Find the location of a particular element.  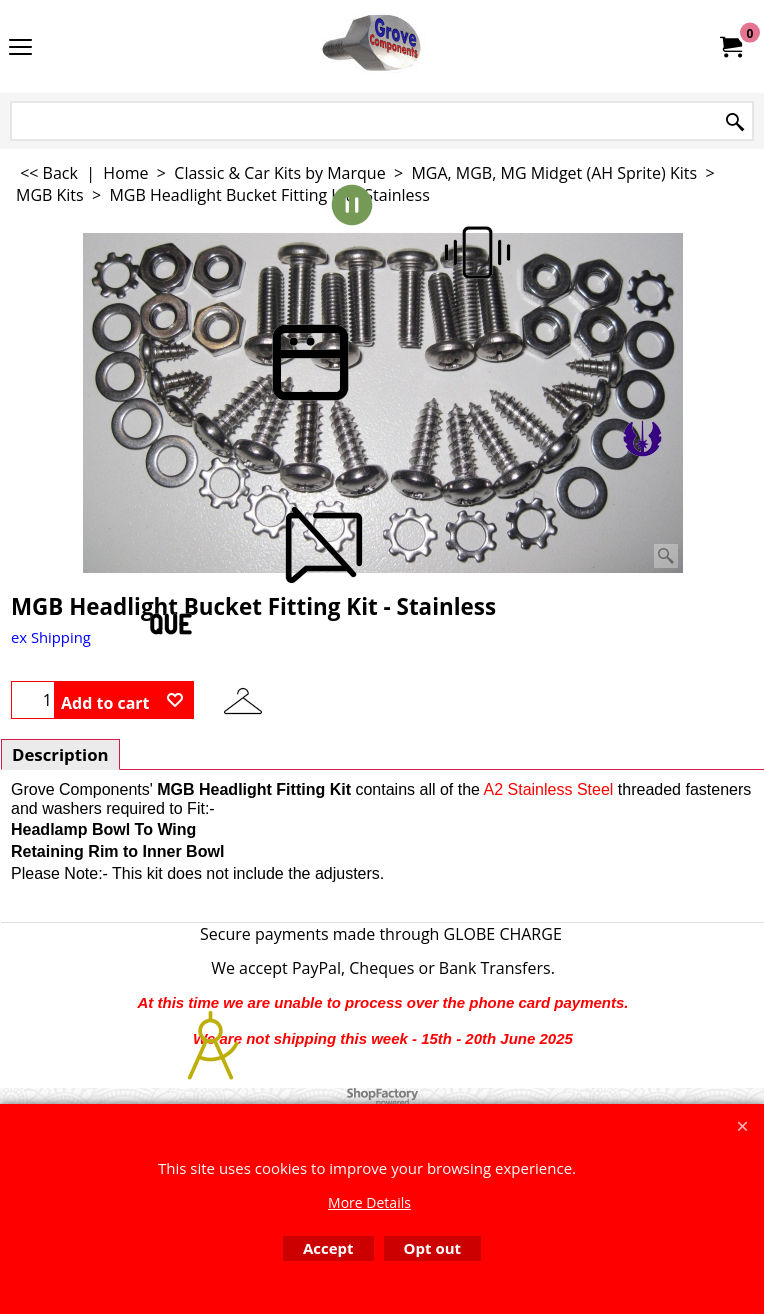

indicates a queue in http request handling is located at coordinates (171, 624).